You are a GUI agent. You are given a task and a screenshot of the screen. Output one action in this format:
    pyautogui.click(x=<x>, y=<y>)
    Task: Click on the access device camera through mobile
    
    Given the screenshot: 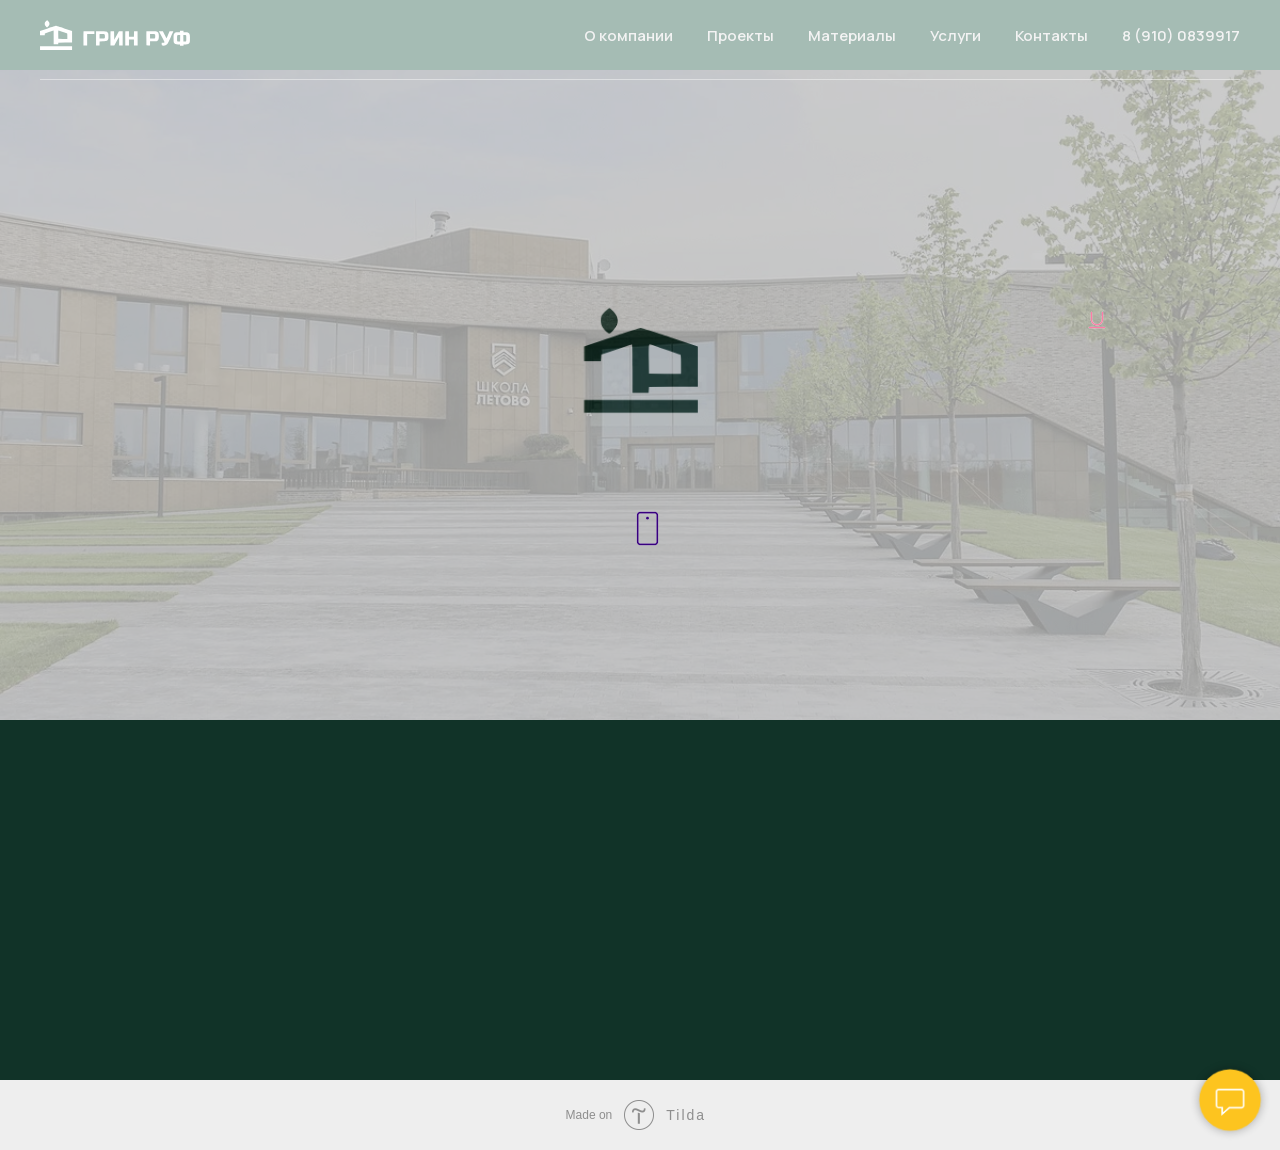 What is the action you would take?
    pyautogui.click(x=647, y=528)
    